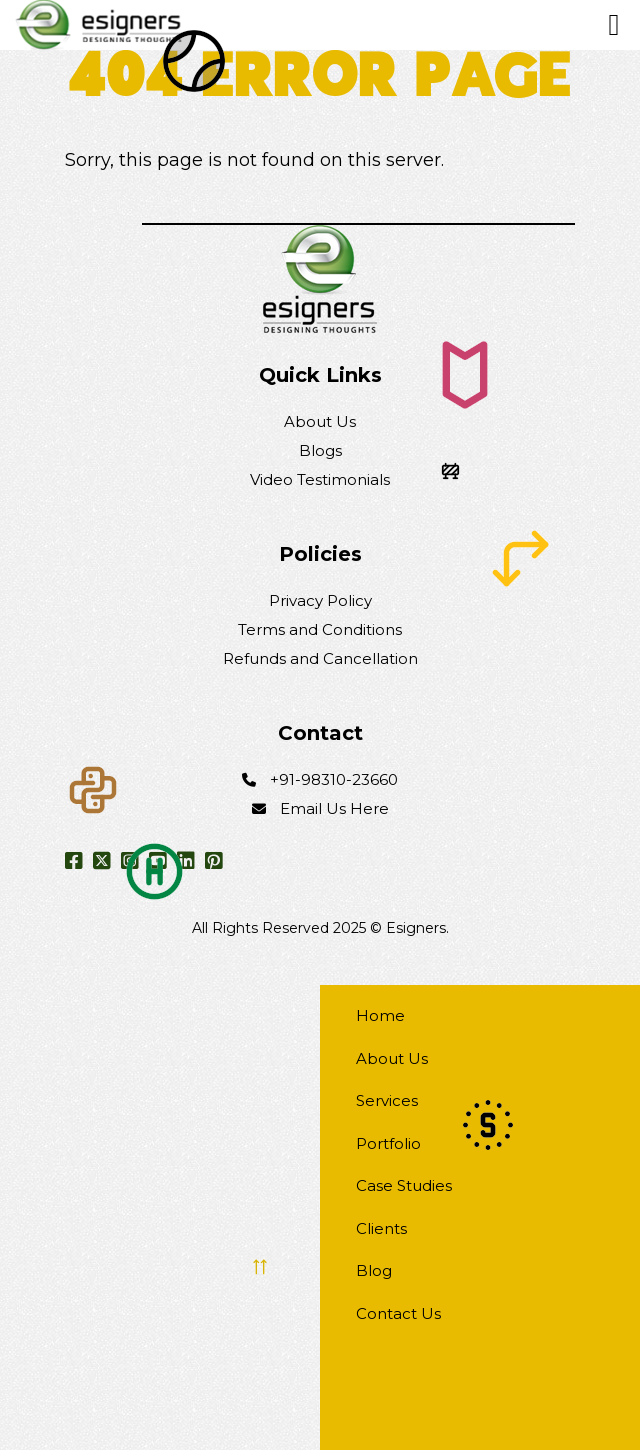 The width and height of the screenshot is (640, 1450). Describe the element at coordinates (465, 375) in the screenshot. I see `view your profile badge or achievement` at that location.